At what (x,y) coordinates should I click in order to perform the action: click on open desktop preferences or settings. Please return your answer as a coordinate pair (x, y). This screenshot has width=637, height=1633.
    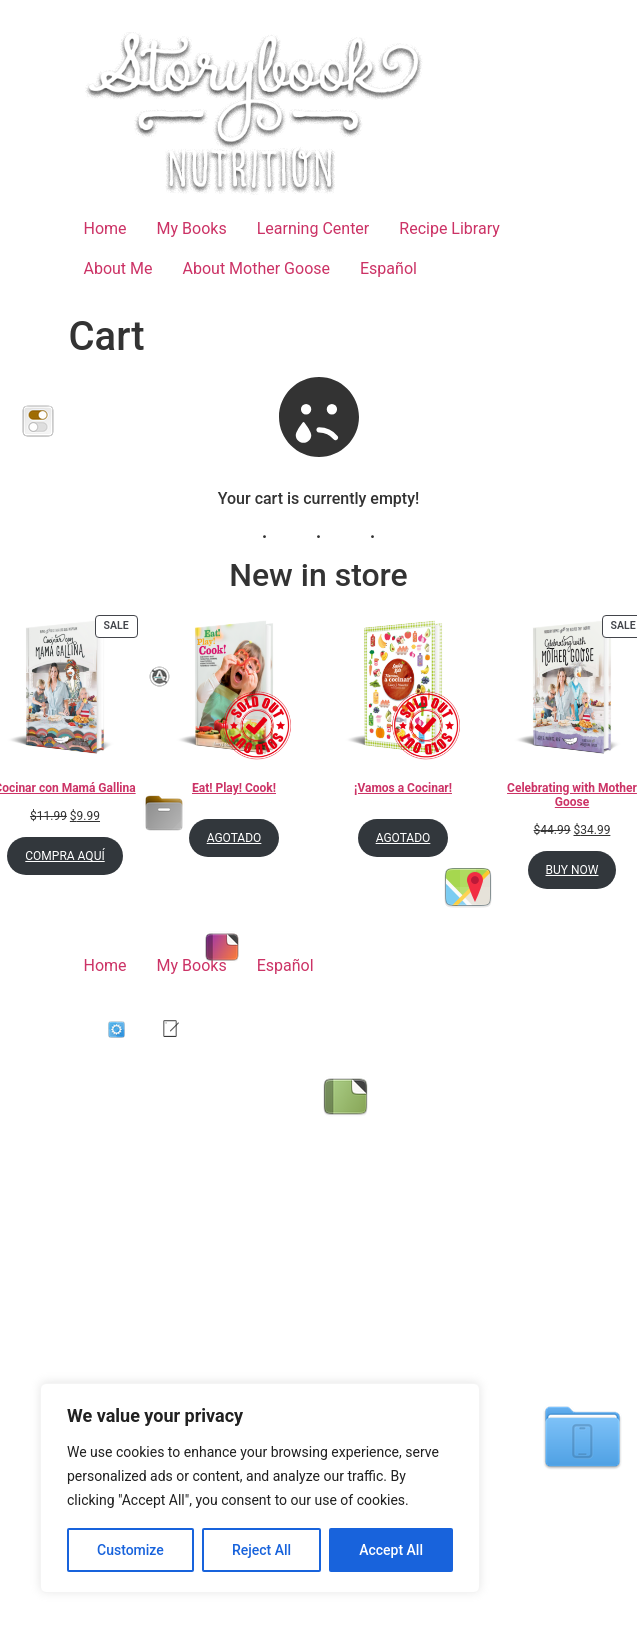
    Looking at the image, I should click on (38, 421).